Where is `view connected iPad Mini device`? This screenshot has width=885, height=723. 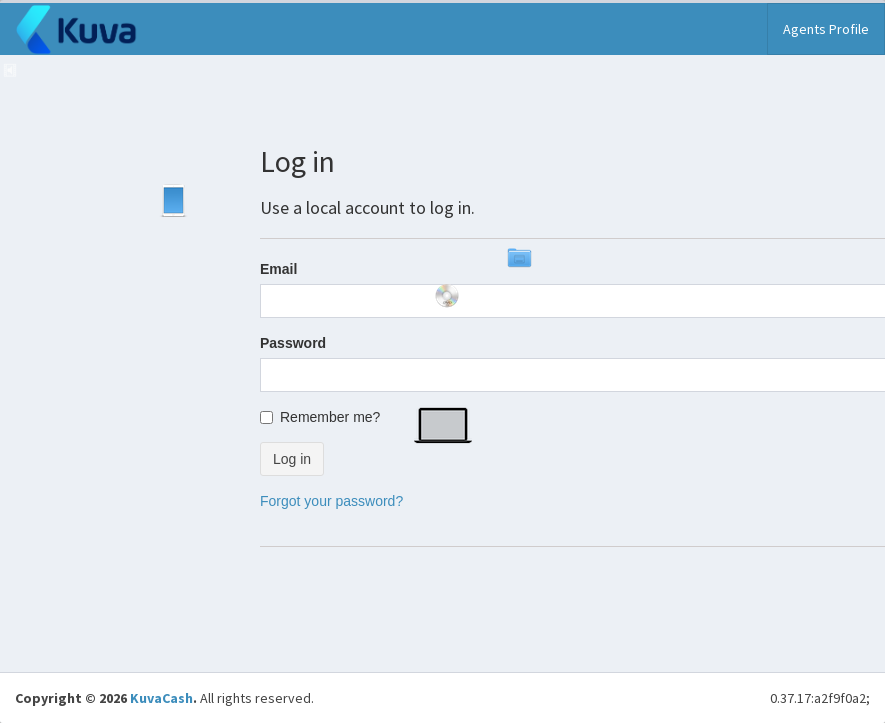 view connected iPad Mini device is located at coordinates (173, 197).